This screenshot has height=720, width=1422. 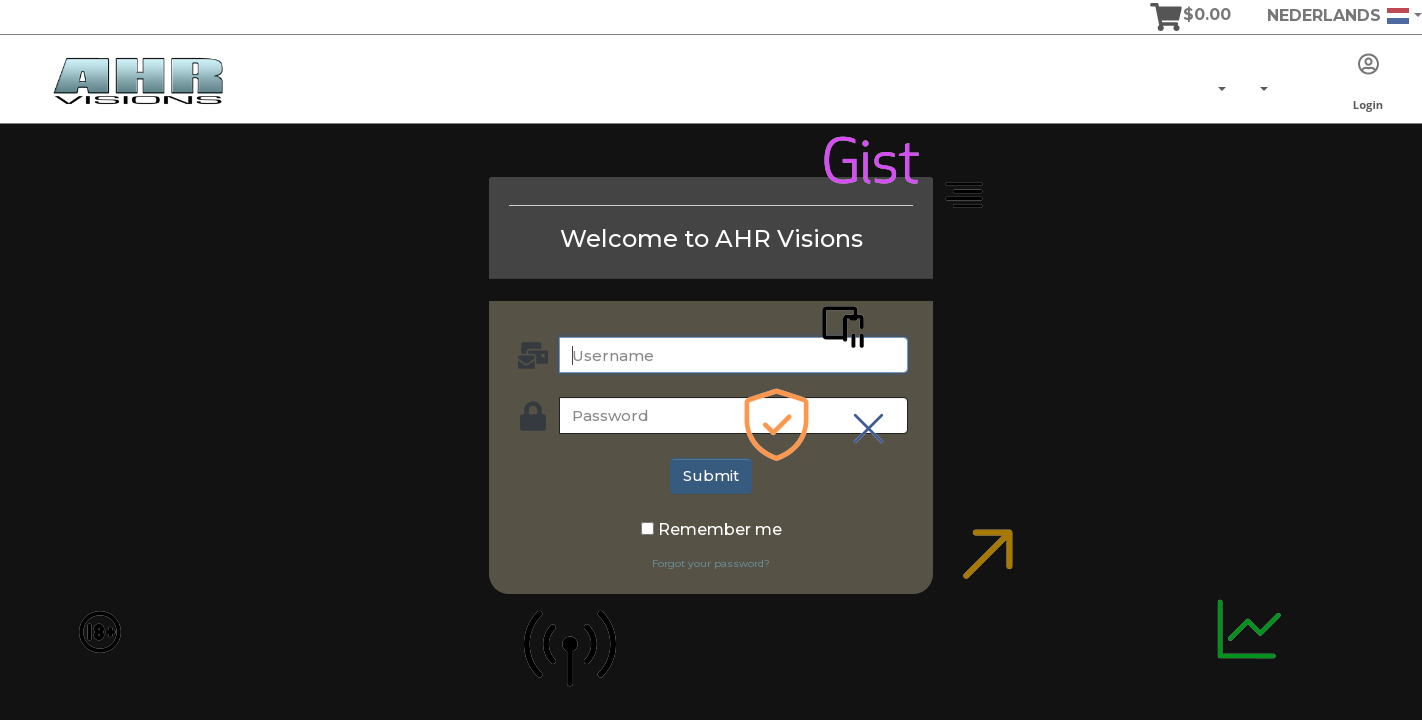 I want to click on open link in new tab or window, so click(x=986, y=556).